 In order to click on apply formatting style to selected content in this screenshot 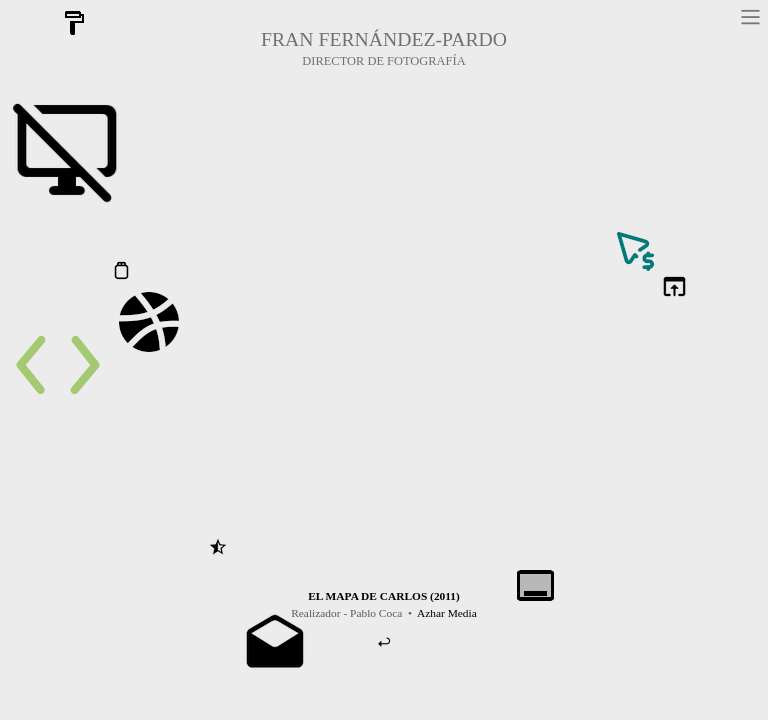, I will do `click(74, 23)`.